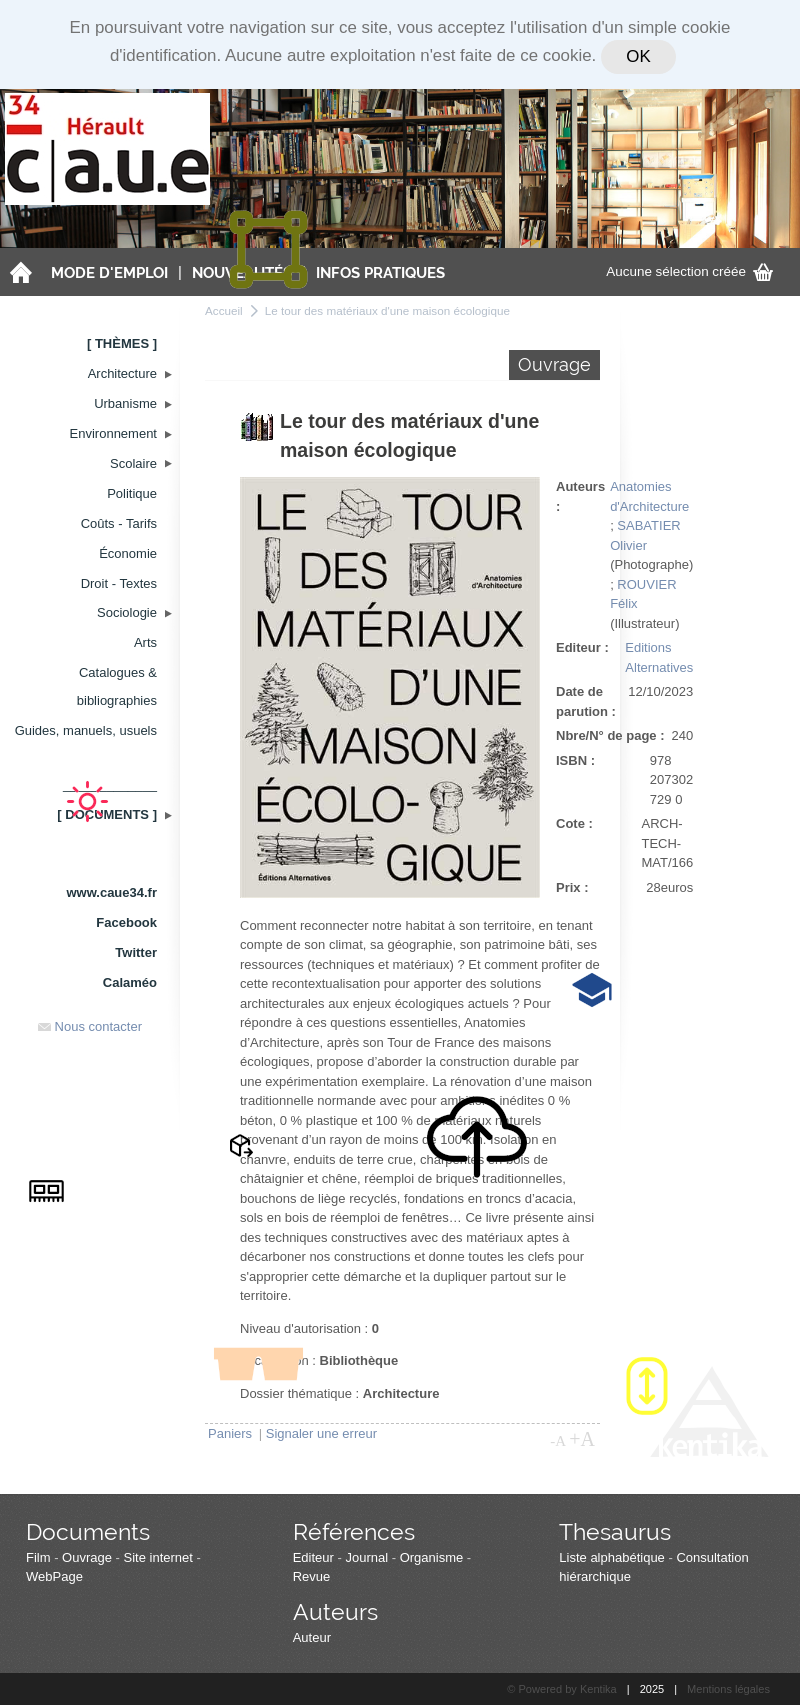 The width and height of the screenshot is (800, 1705). What do you see at coordinates (87, 801) in the screenshot?
I see `toggle light mode or increase brightness` at bounding box center [87, 801].